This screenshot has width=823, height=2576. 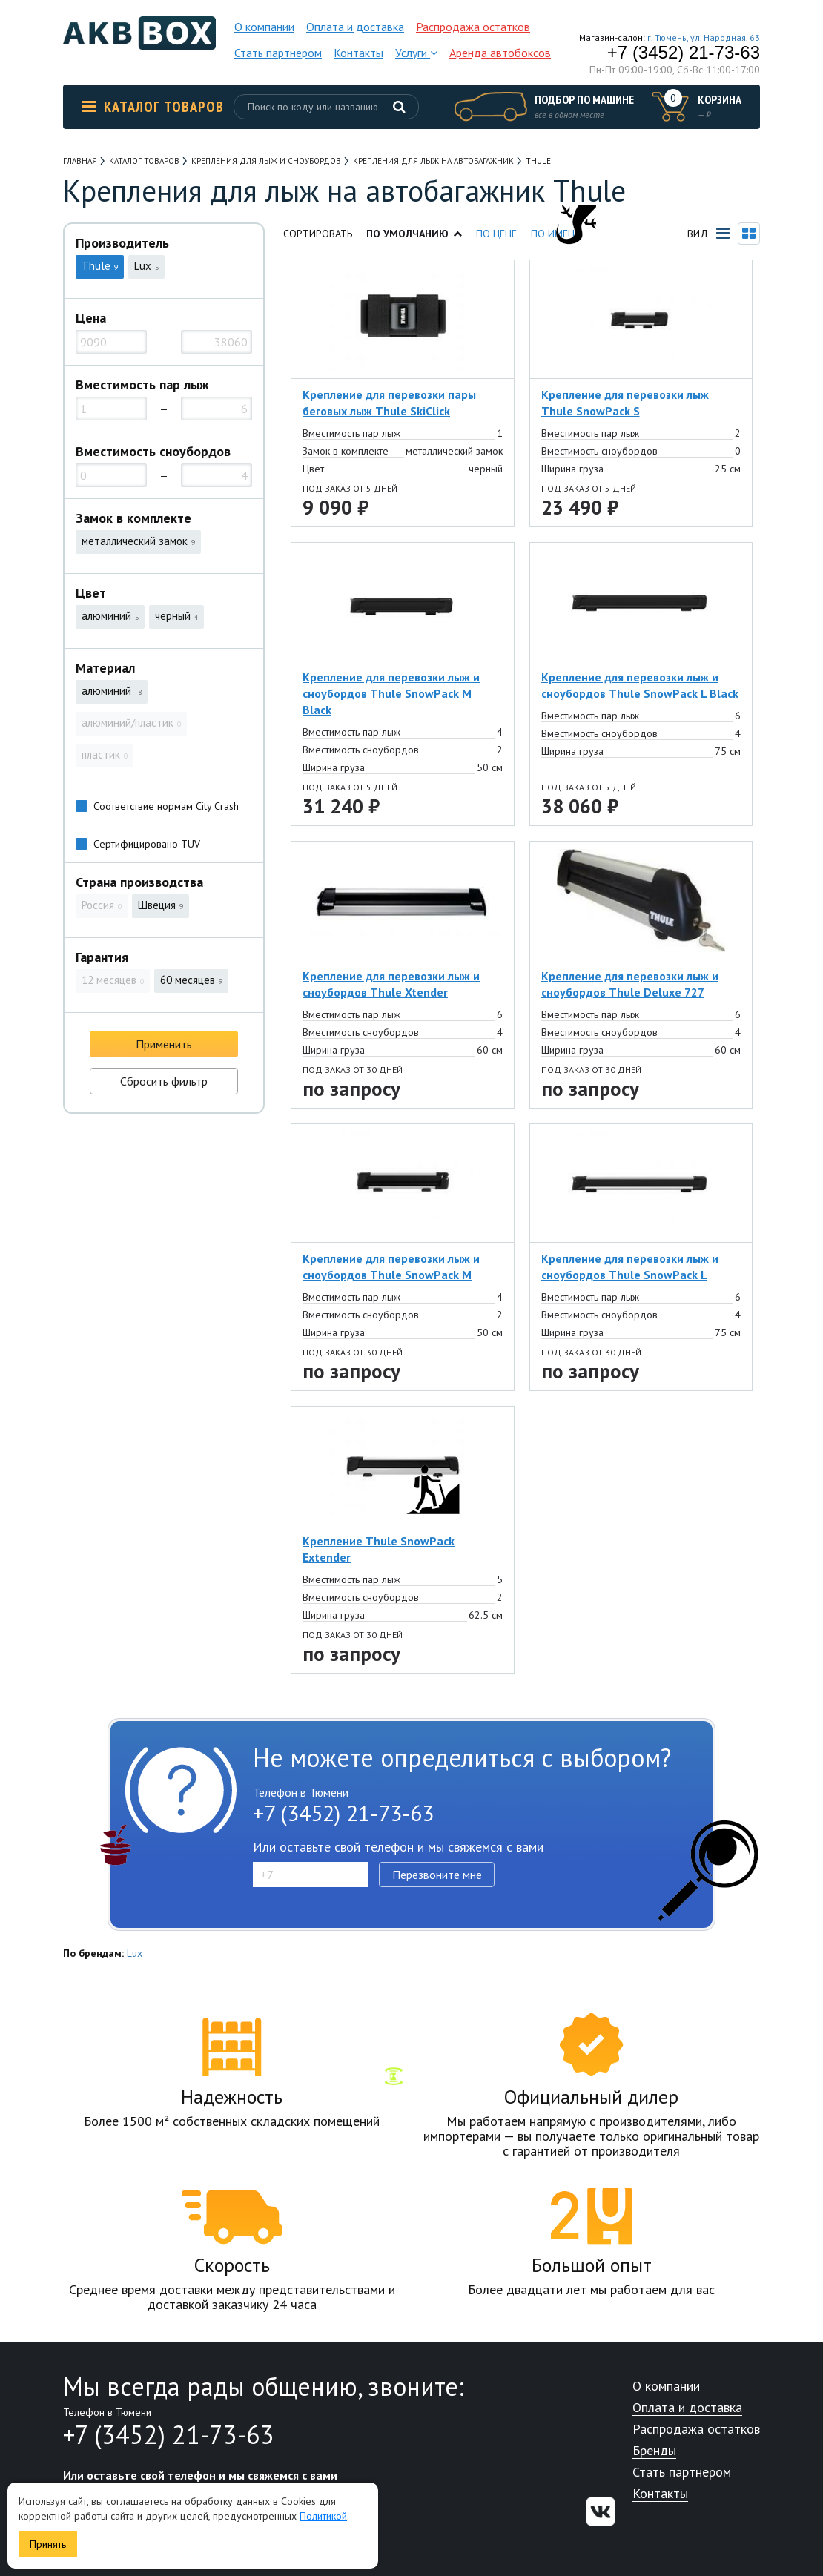 I want to click on activate a time-based trap or ability, so click(x=394, y=2076).